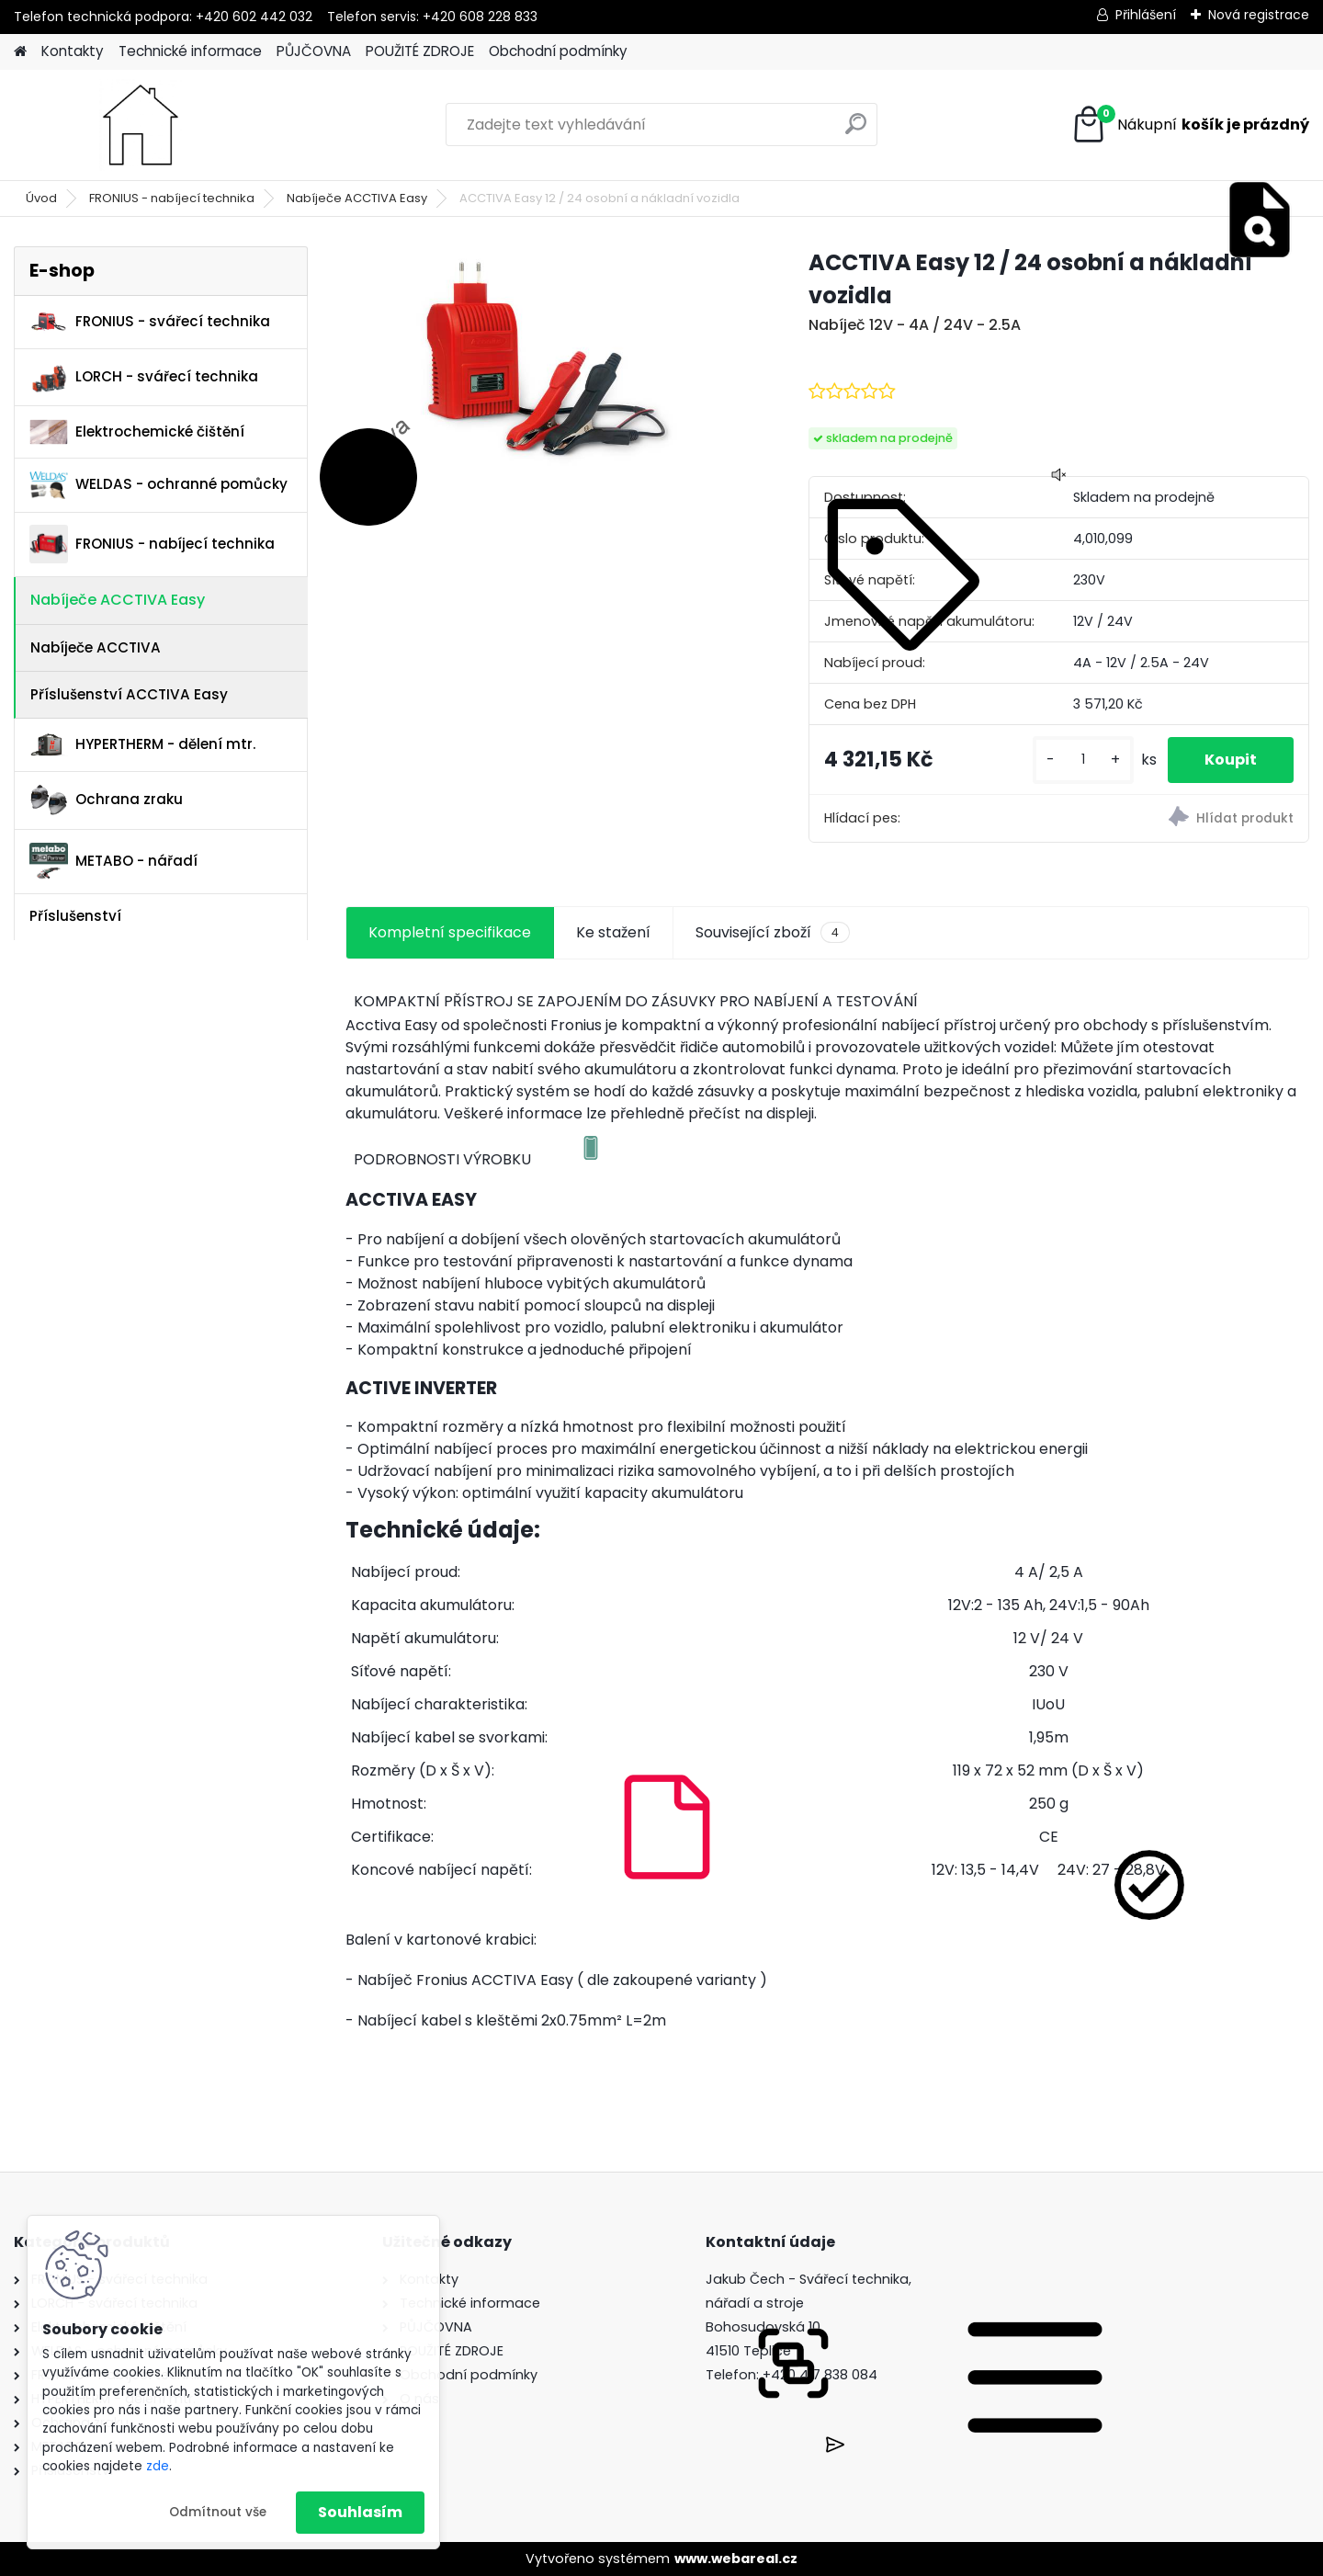 This screenshot has height=2576, width=1323. What do you see at coordinates (667, 1827) in the screenshot?
I see `view or open a file` at bounding box center [667, 1827].